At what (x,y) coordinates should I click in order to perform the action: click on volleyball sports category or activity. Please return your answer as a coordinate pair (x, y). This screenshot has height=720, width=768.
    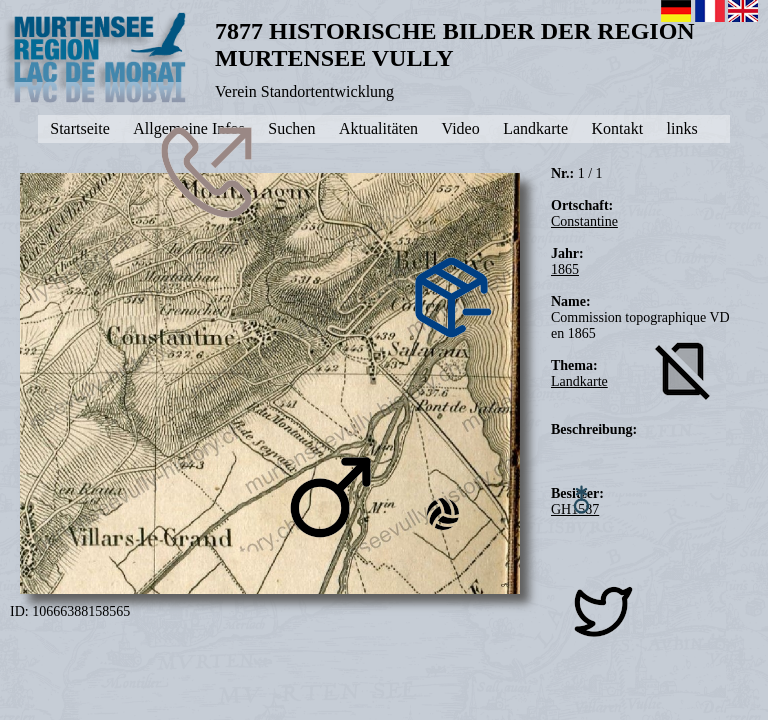
    Looking at the image, I should click on (443, 514).